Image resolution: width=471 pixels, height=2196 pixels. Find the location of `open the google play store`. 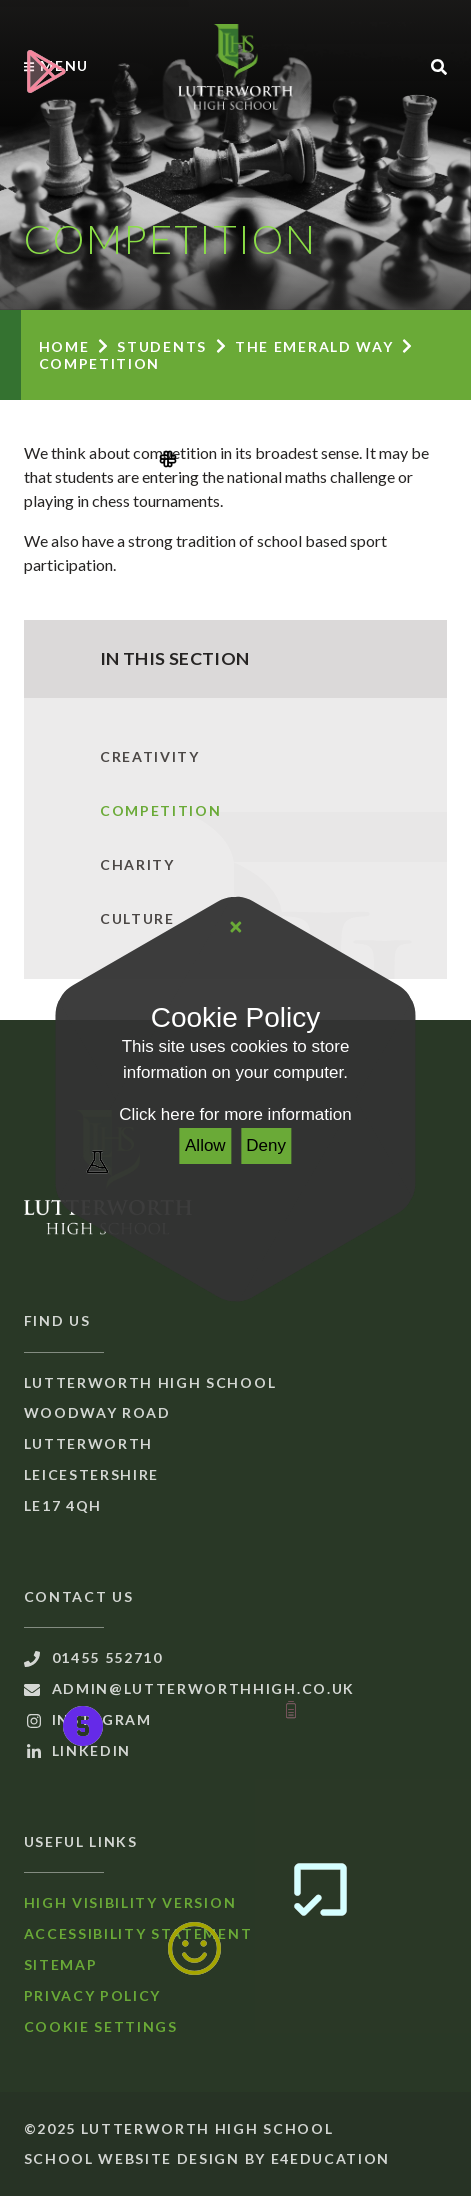

open the google play store is located at coordinates (42, 71).